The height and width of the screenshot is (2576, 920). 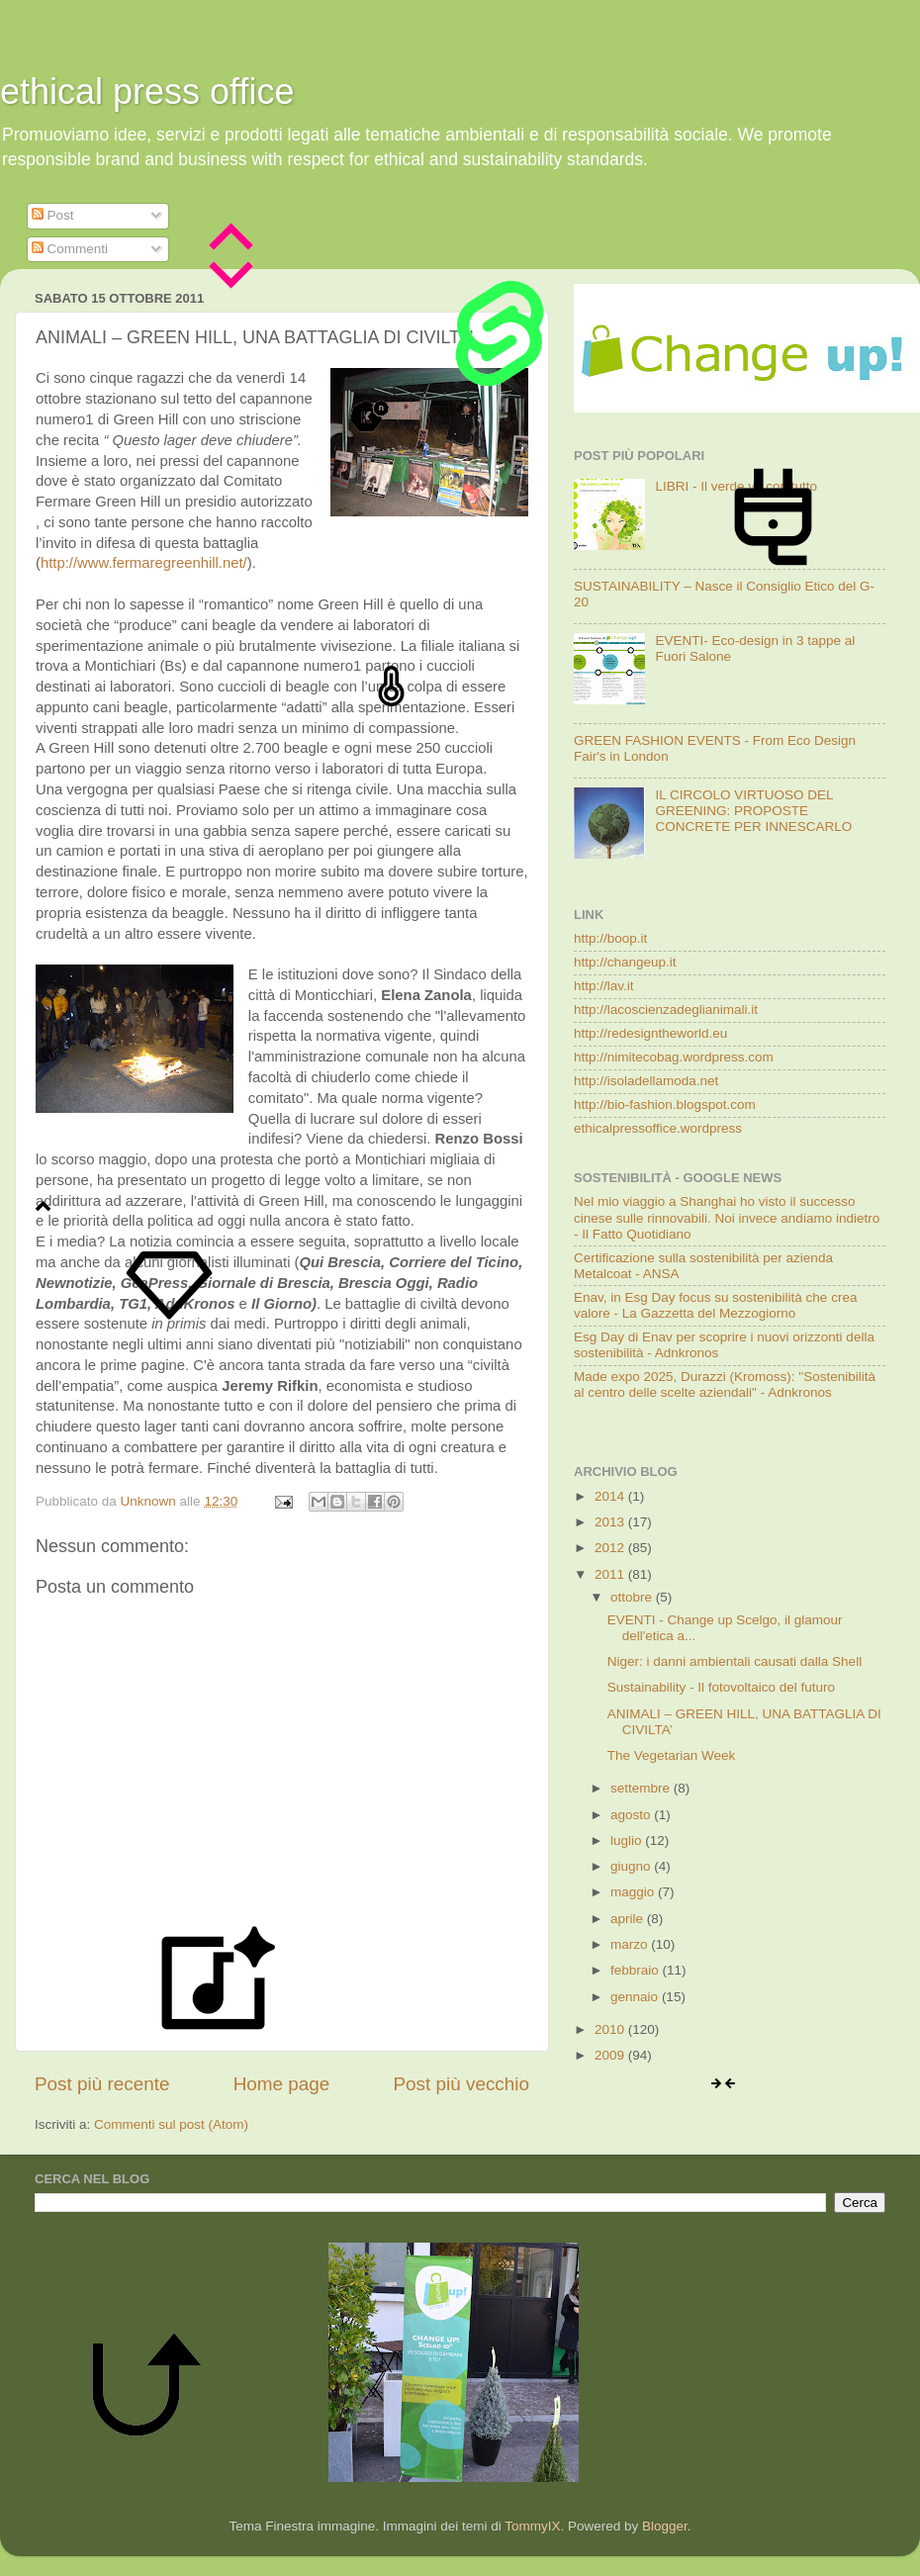 I want to click on collapse panel horizontally, so click(x=723, y=2083).